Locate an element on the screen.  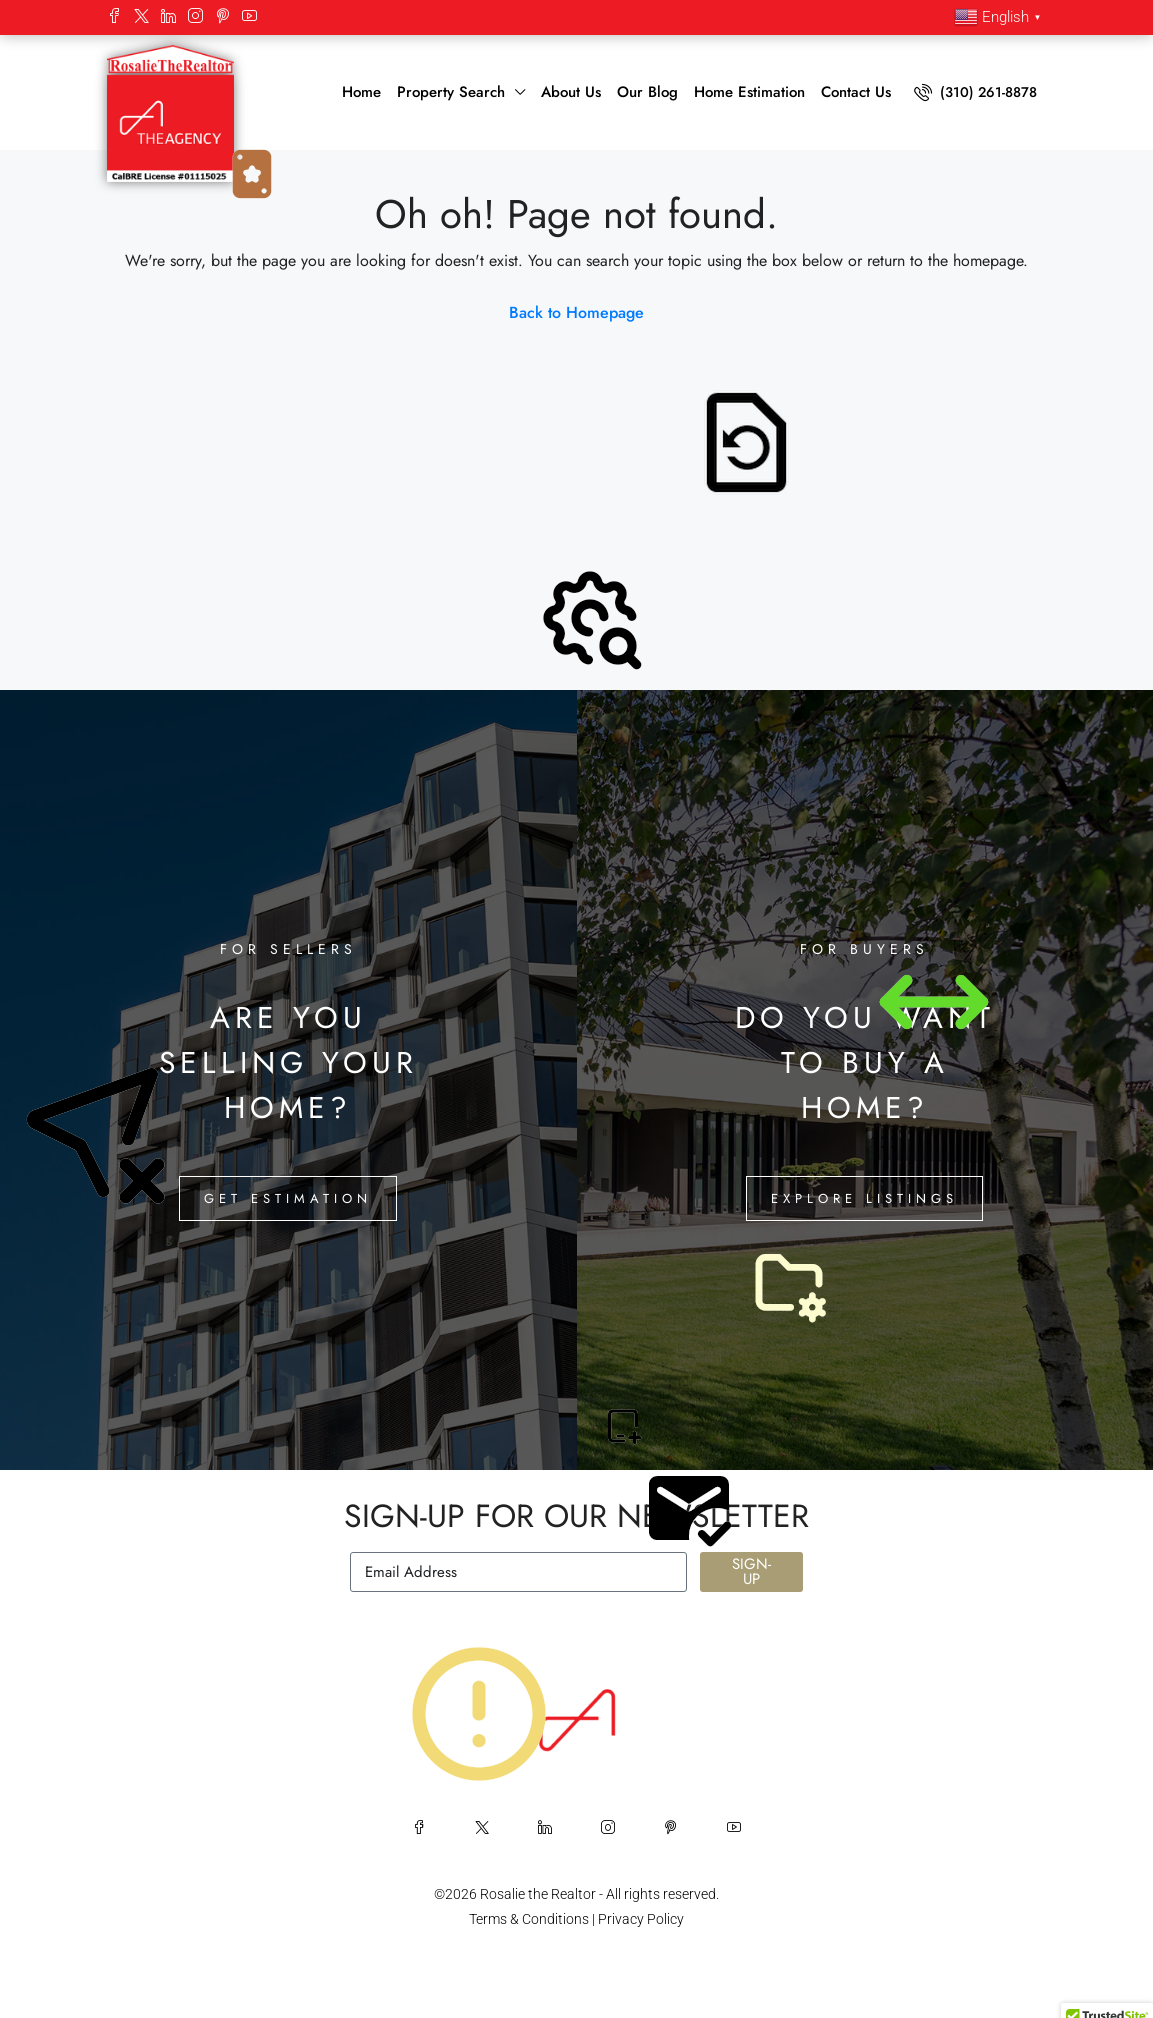
indicates a warning or alert requiring attention is located at coordinates (479, 1714).